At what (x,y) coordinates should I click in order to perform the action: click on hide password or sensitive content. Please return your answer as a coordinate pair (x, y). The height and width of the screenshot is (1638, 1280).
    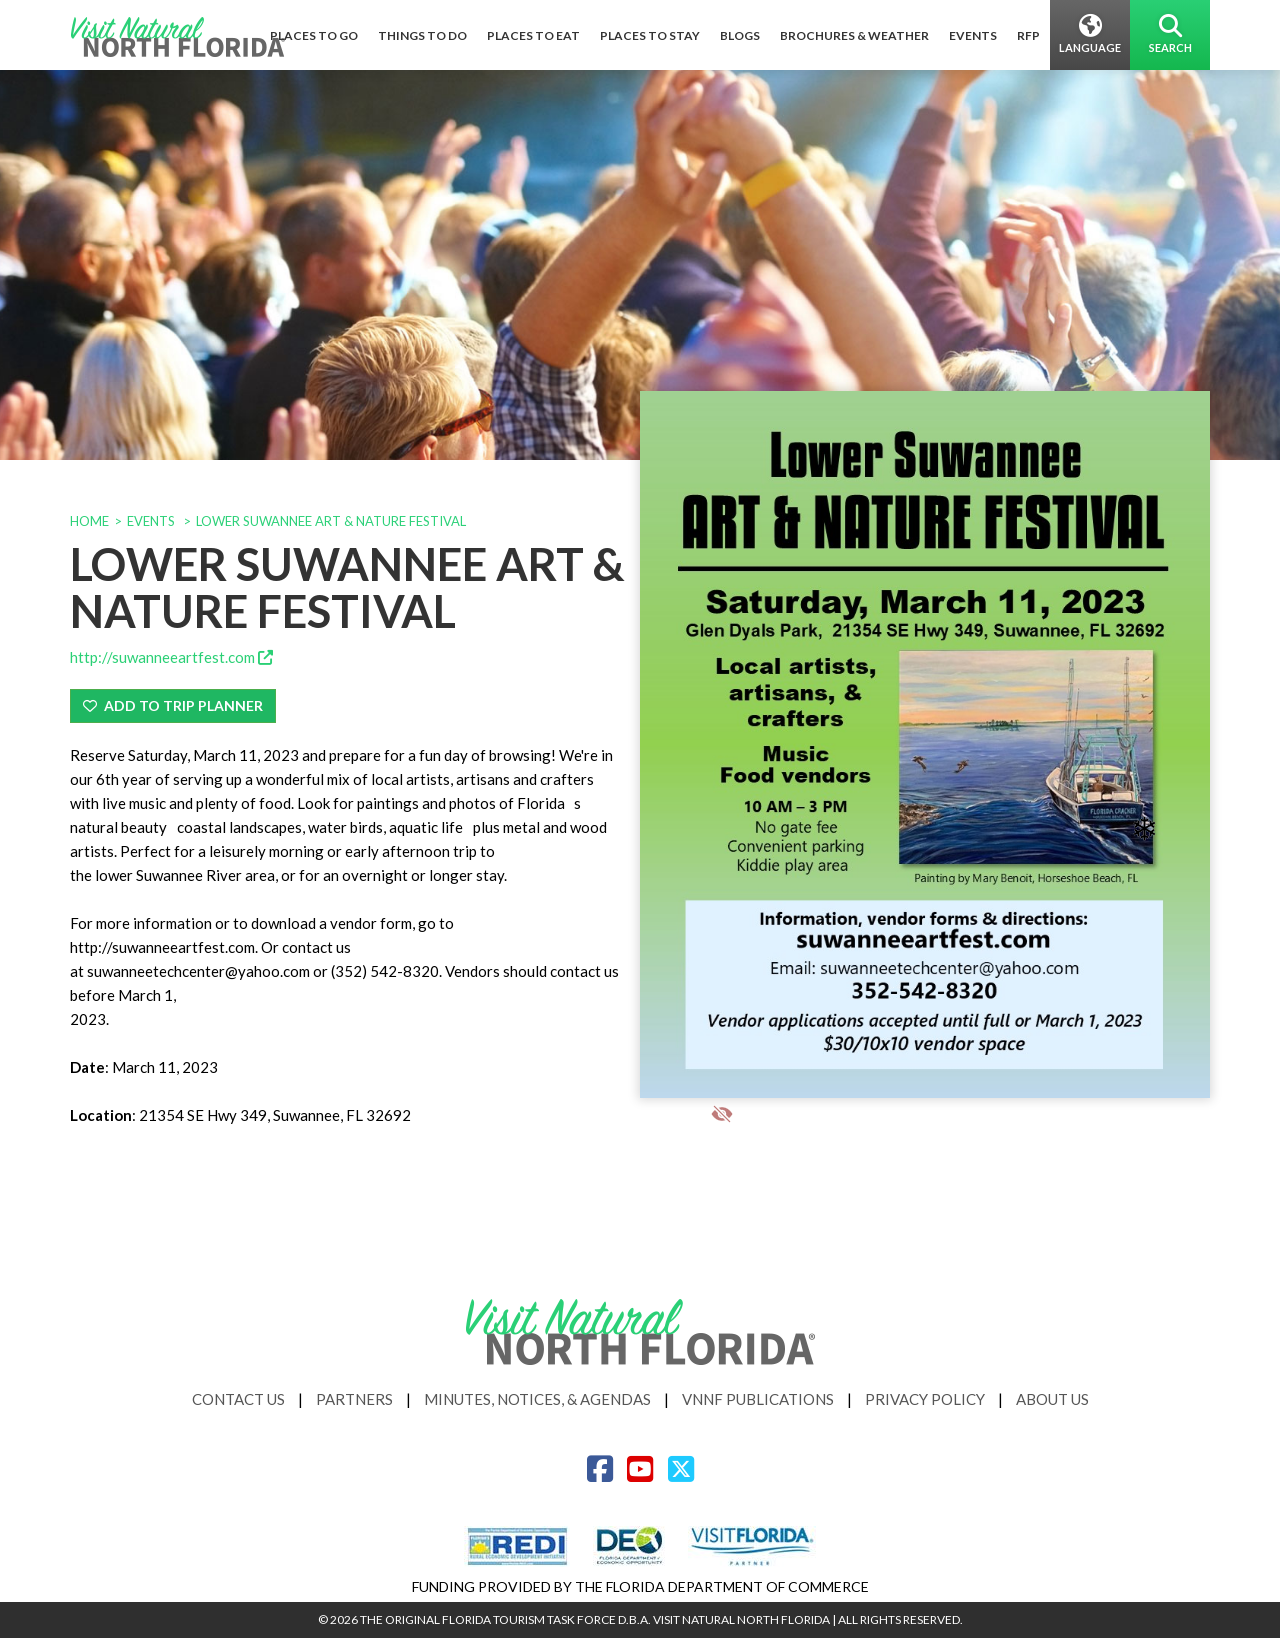
    Looking at the image, I should click on (722, 1114).